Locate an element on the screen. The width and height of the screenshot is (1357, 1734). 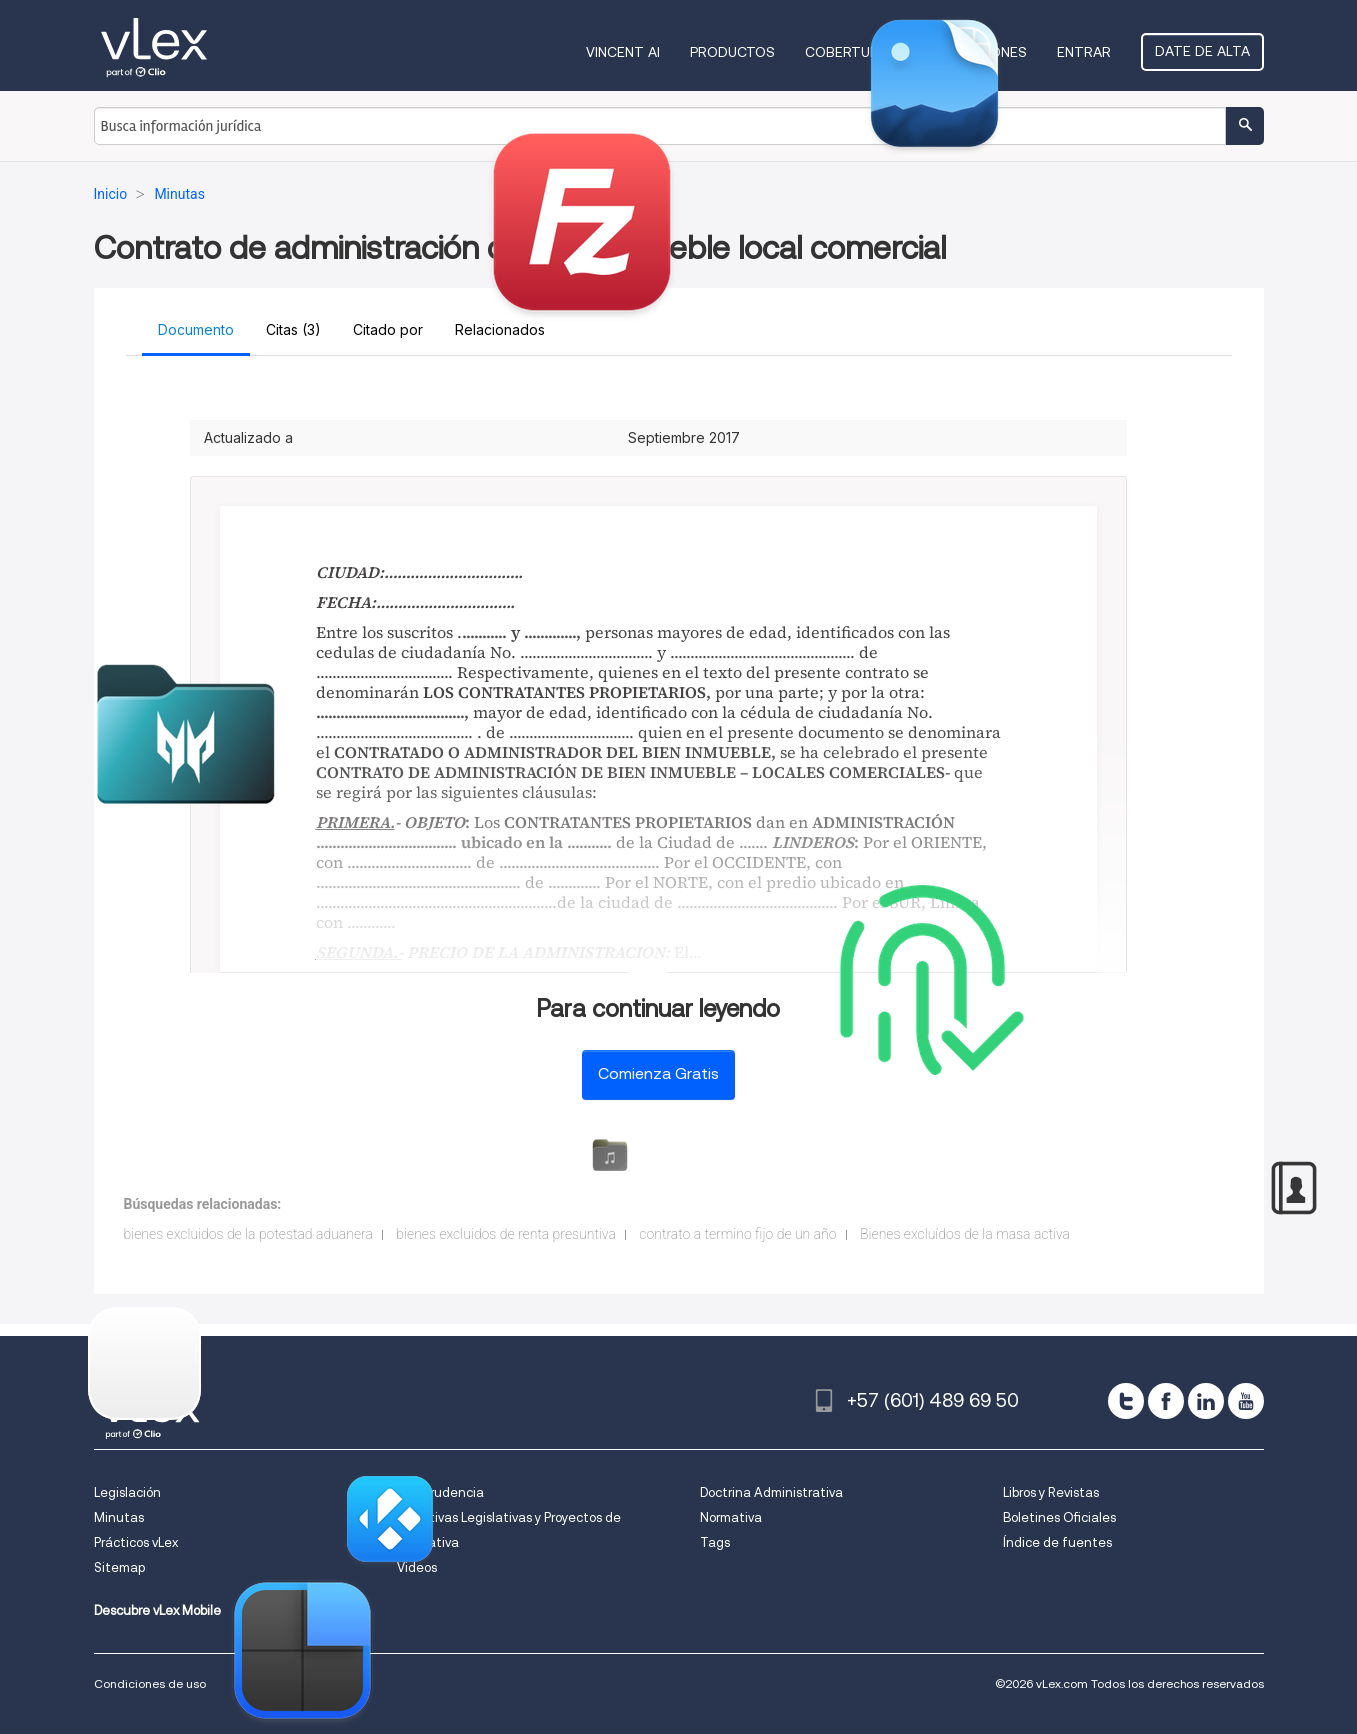
open FileZilla FTP client is located at coordinates (582, 222).